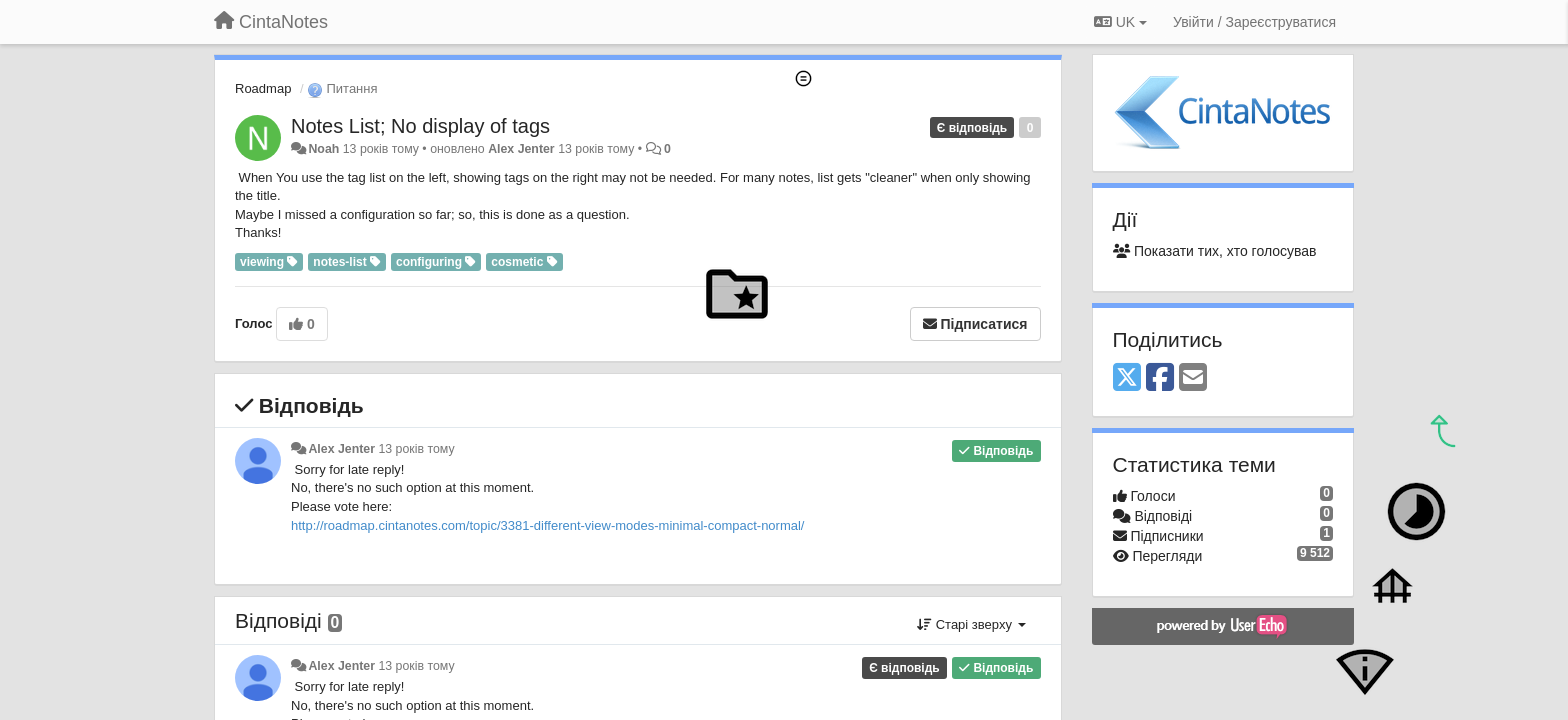 The width and height of the screenshot is (1568, 720). Describe the element at coordinates (1392, 586) in the screenshot. I see `view property foundation details` at that location.